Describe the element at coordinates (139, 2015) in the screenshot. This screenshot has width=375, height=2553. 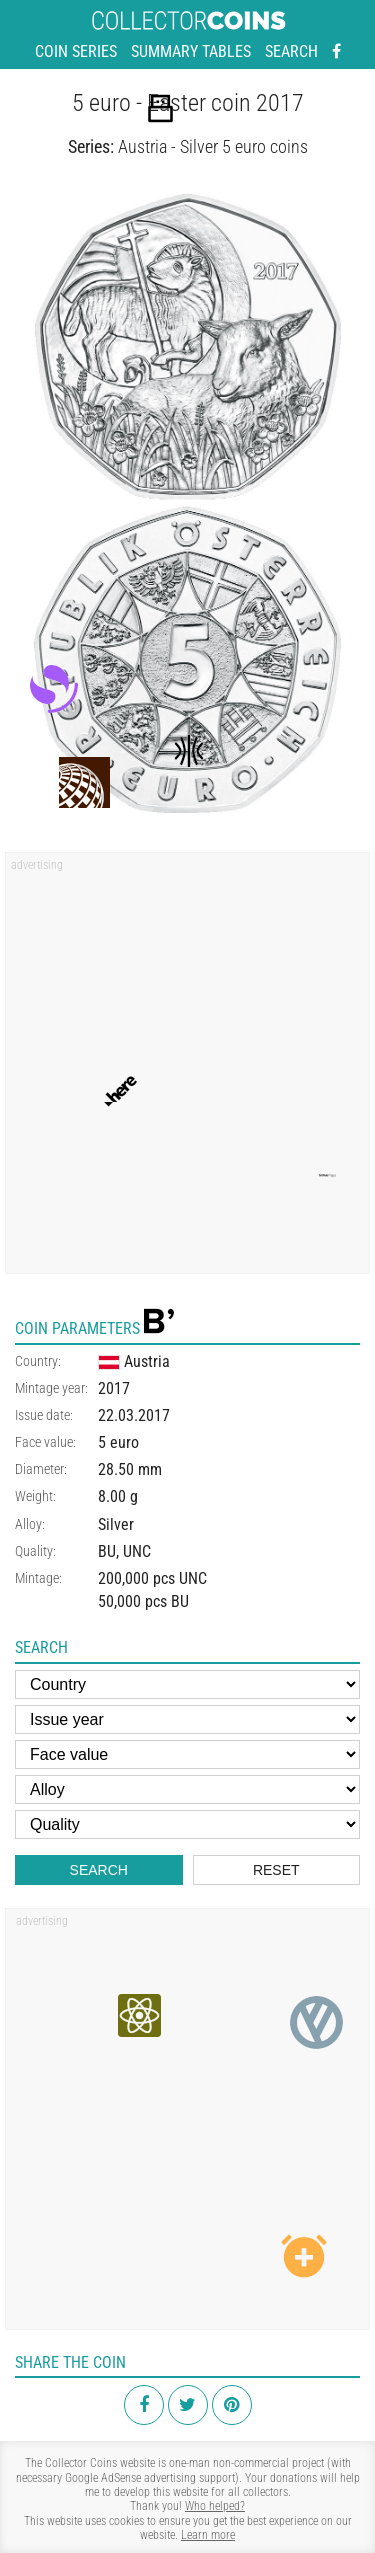
I see `visit protondb website for linux gaming compatibility` at that location.